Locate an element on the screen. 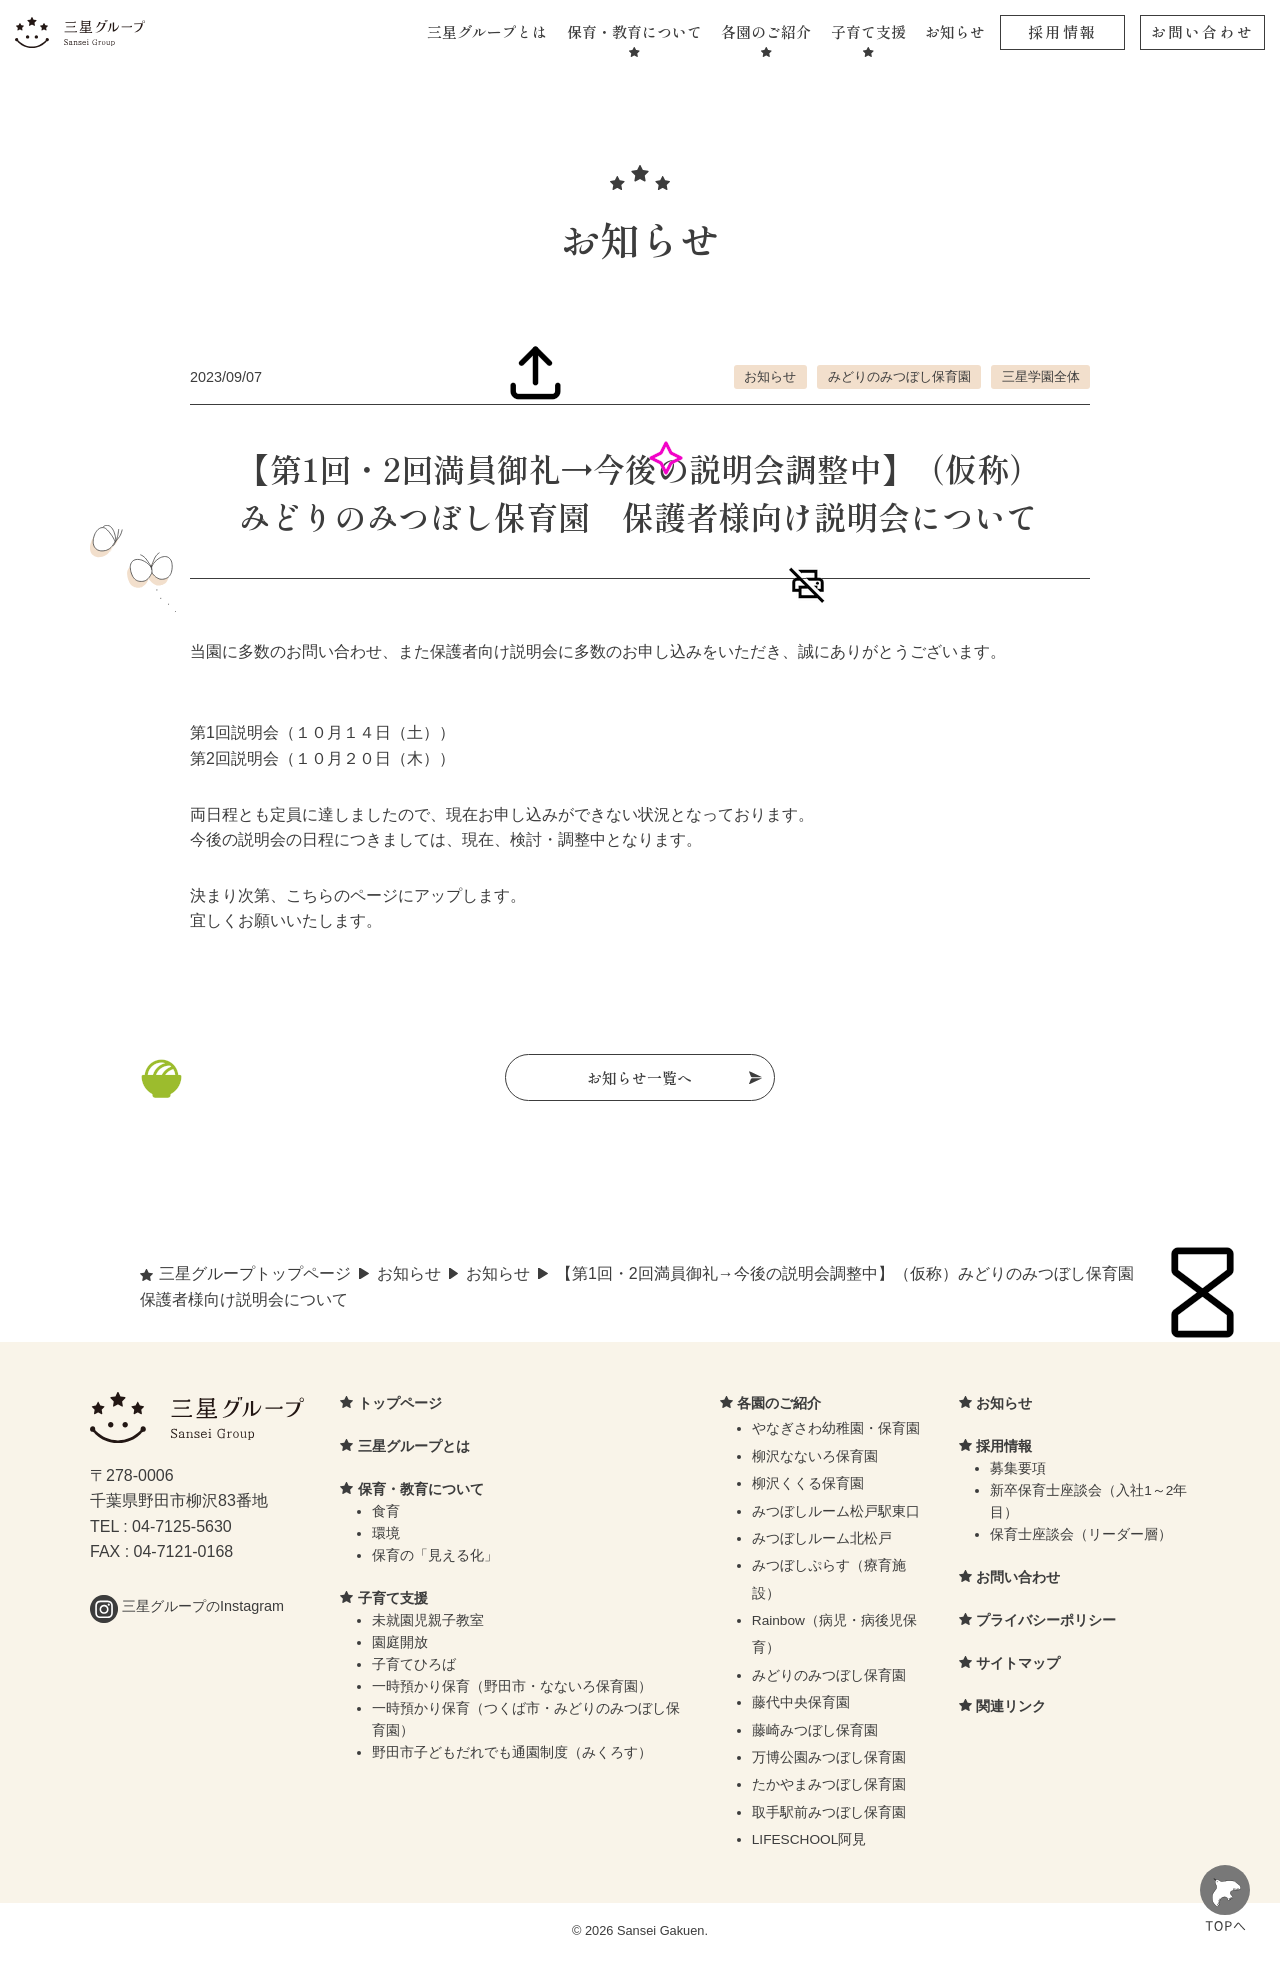  indicates loading or processing in progress is located at coordinates (1202, 1292).